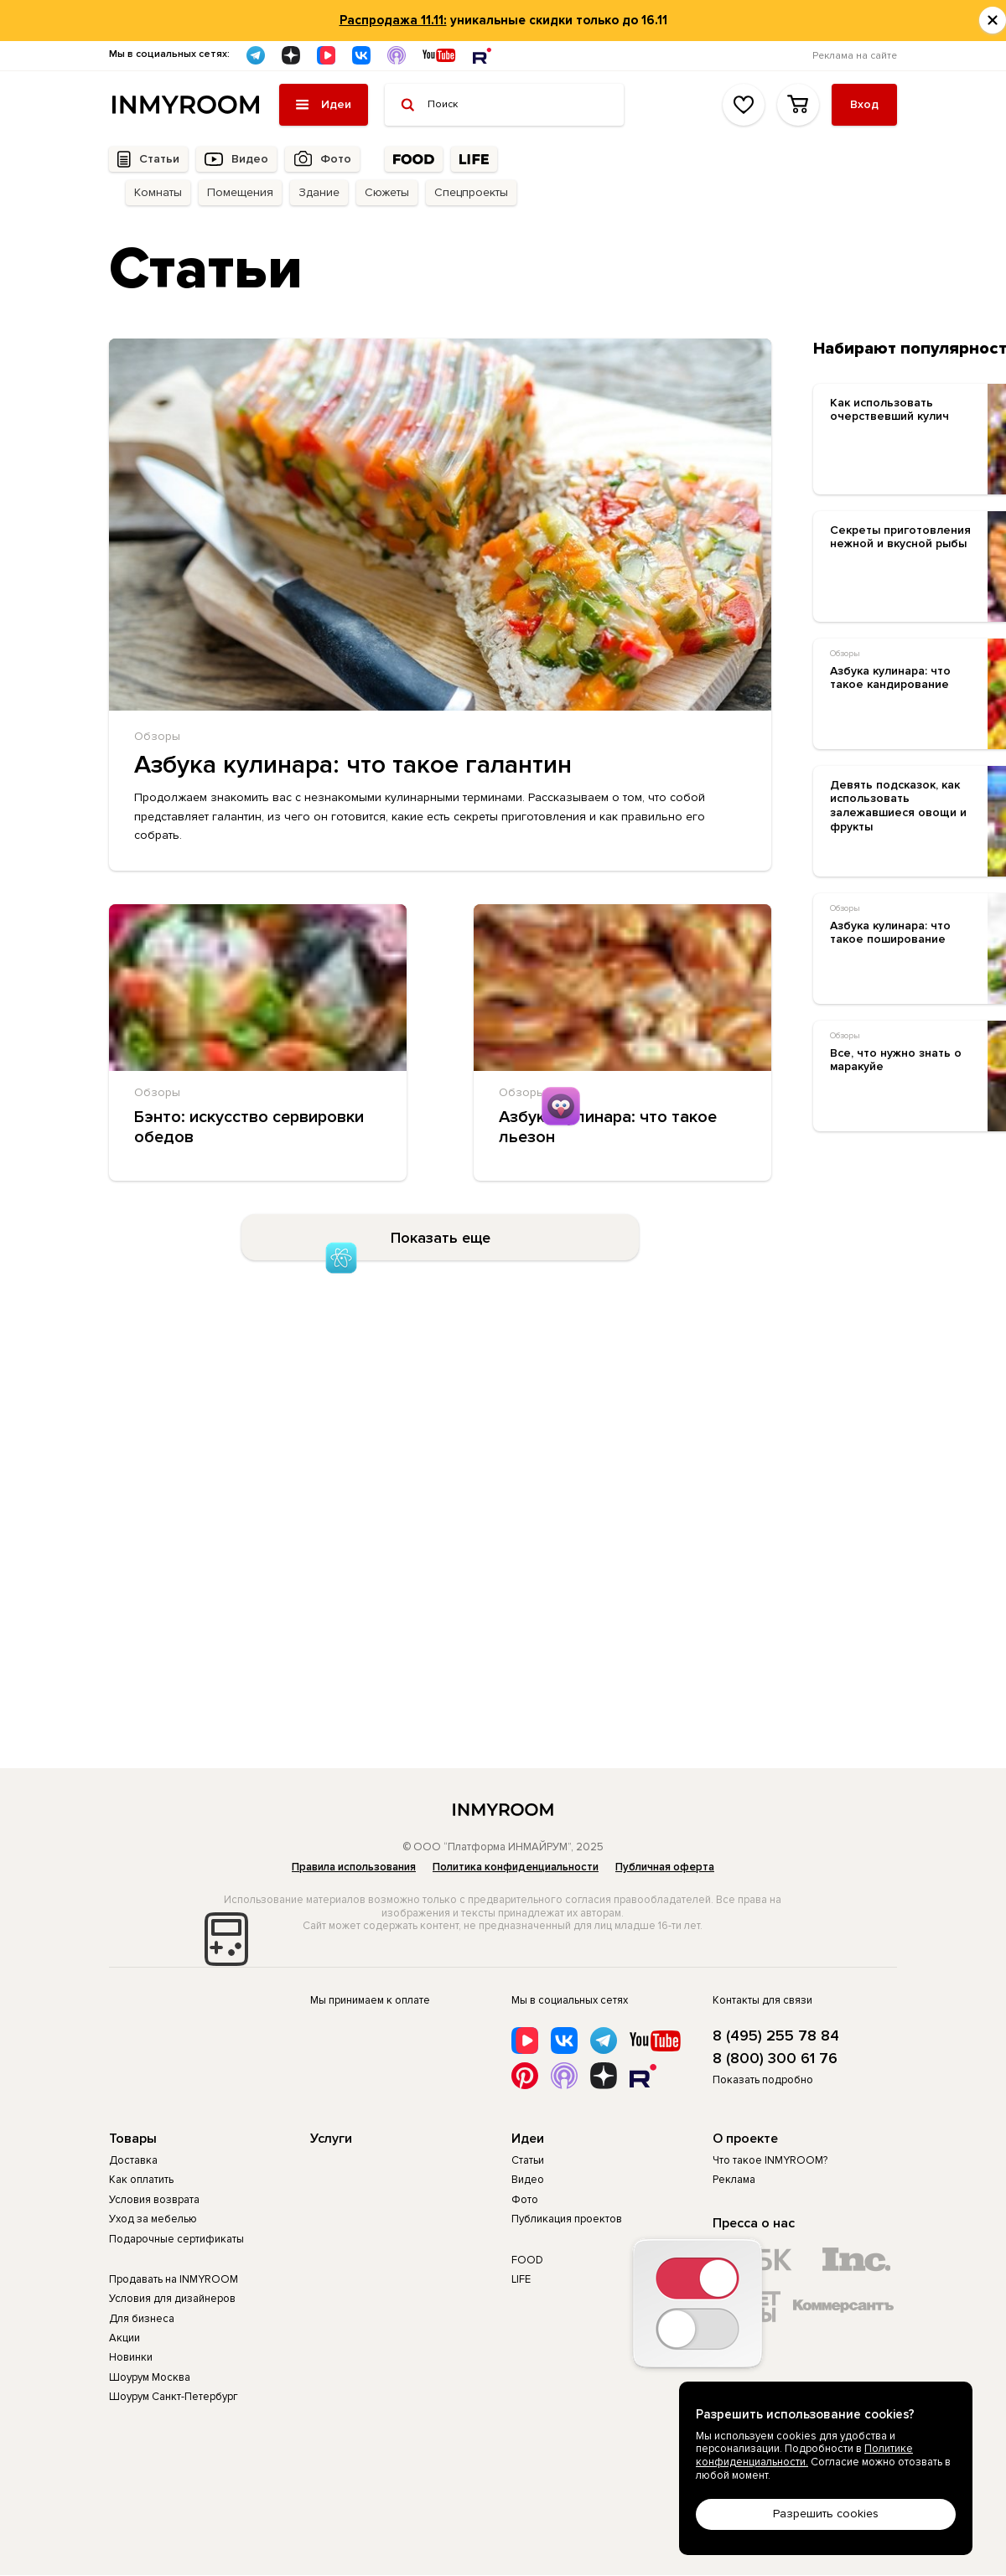 Image resolution: width=1006 pixels, height=2576 pixels. What do you see at coordinates (697, 2304) in the screenshot?
I see `open unity tweak tool settings` at bounding box center [697, 2304].